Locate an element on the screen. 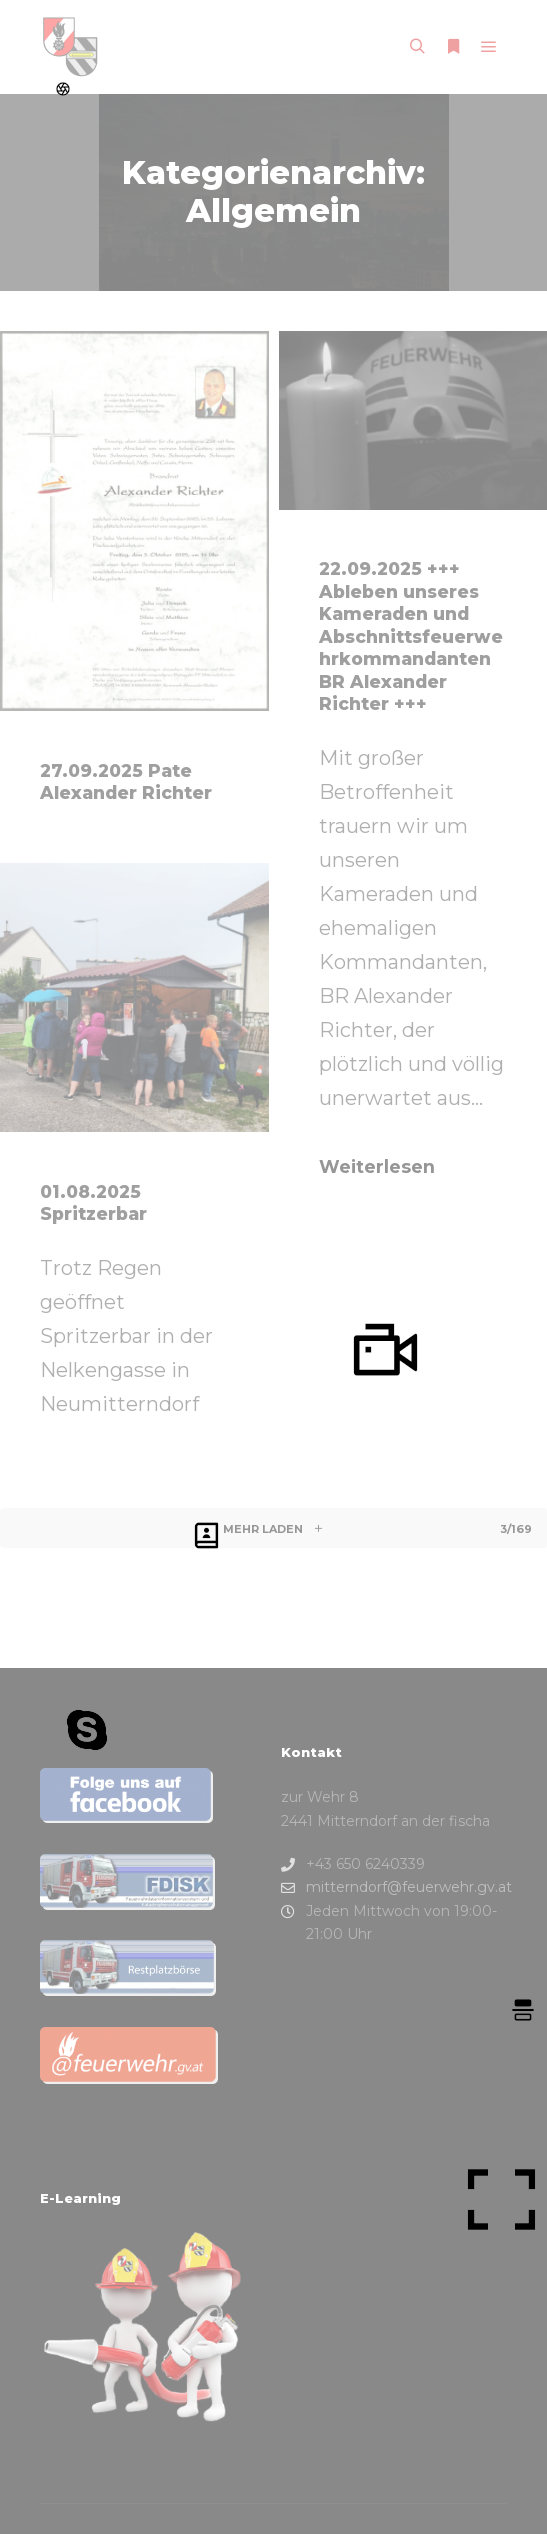  open your contacts book is located at coordinates (206, 1535).